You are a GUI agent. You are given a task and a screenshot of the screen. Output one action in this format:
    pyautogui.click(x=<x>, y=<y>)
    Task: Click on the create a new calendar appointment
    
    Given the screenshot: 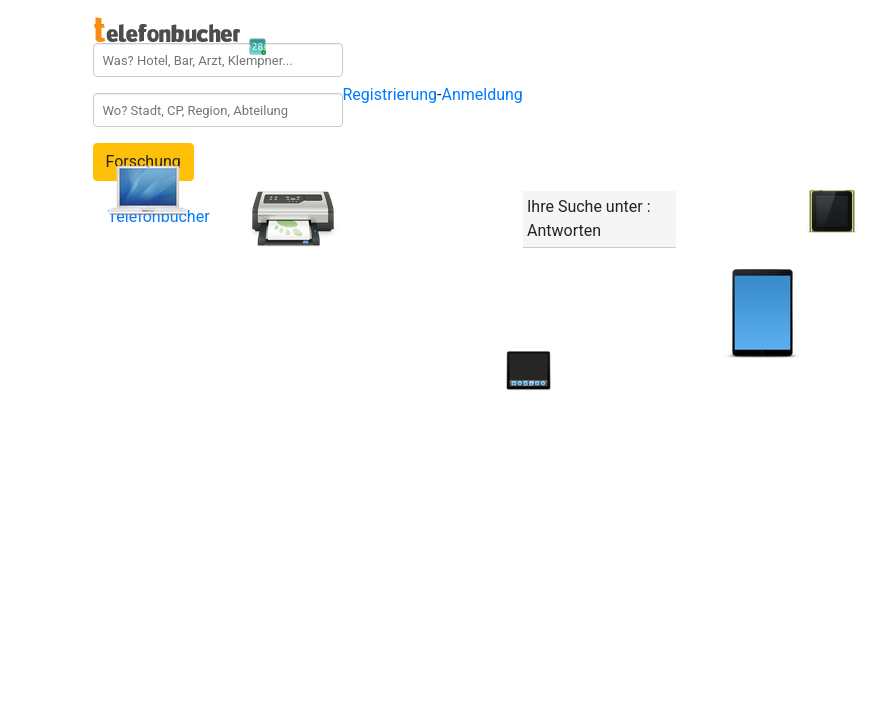 What is the action you would take?
    pyautogui.click(x=257, y=46)
    